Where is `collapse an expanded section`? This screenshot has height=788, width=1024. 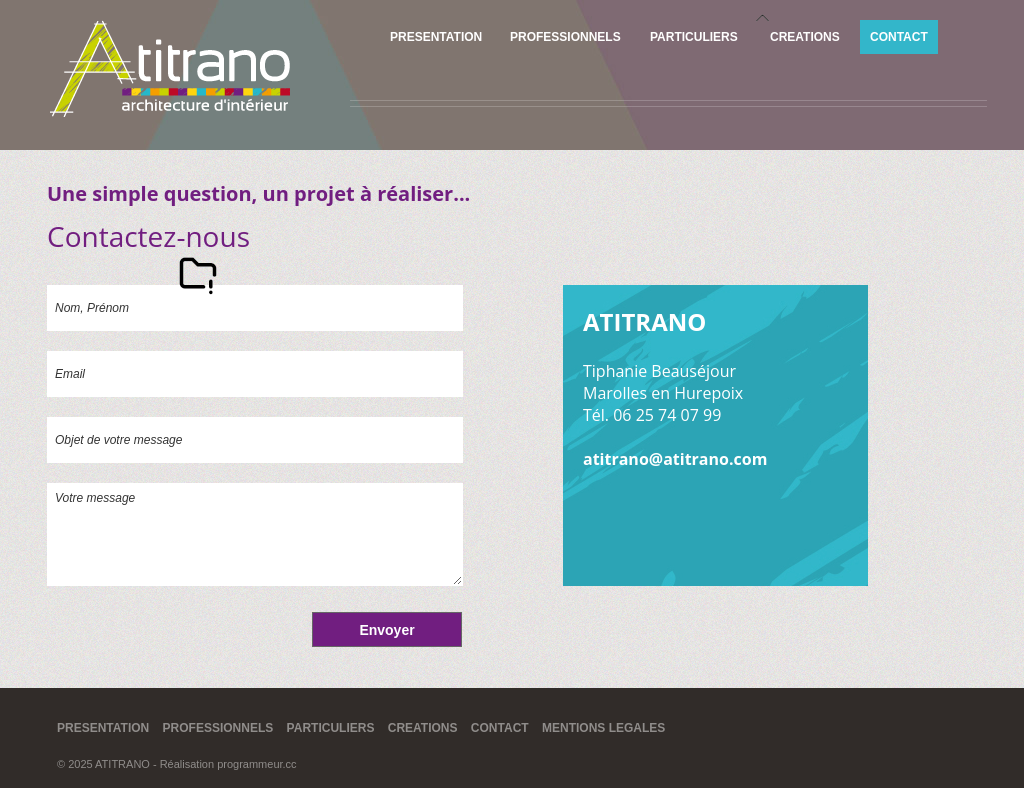 collapse an expanded section is located at coordinates (762, 21).